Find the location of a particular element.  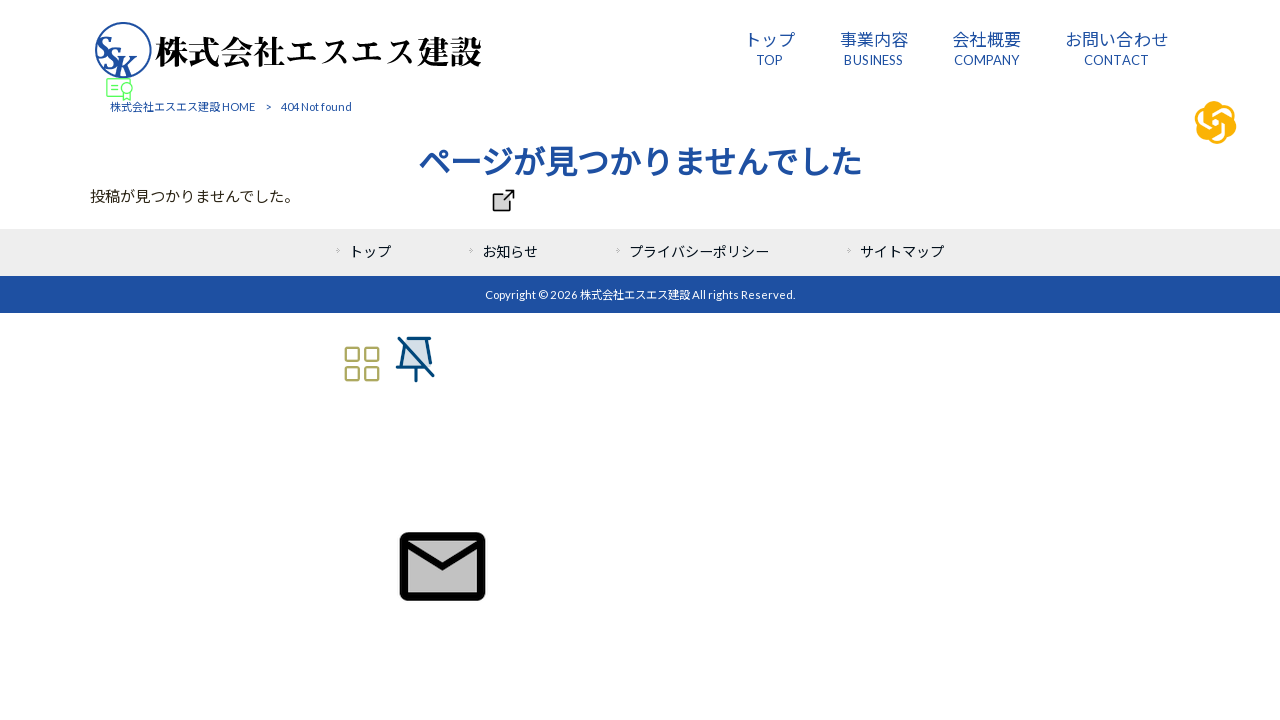

open link in a new window or tab is located at coordinates (503, 200).